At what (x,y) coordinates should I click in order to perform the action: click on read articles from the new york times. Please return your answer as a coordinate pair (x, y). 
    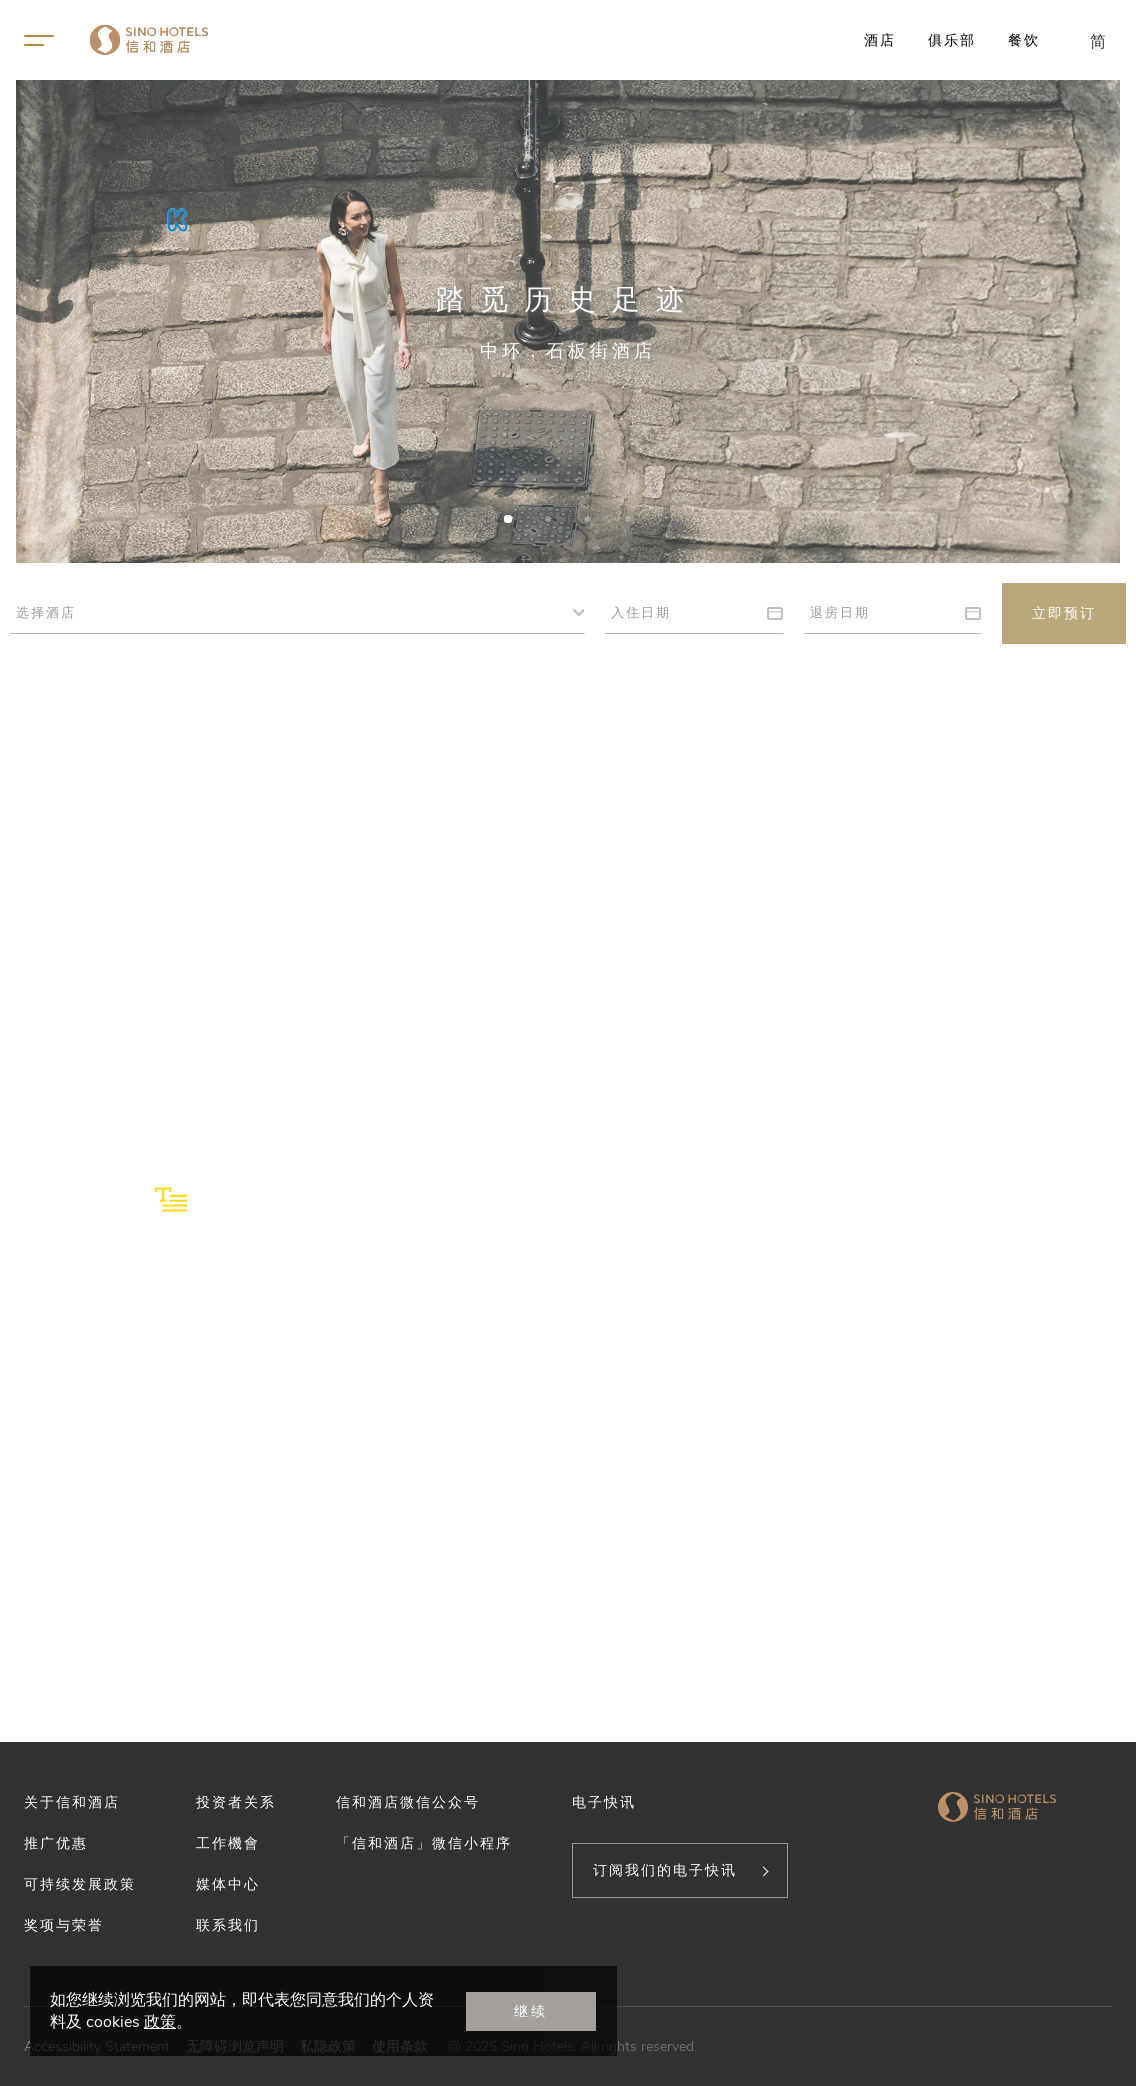
    Looking at the image, I should click on (170, 1199).